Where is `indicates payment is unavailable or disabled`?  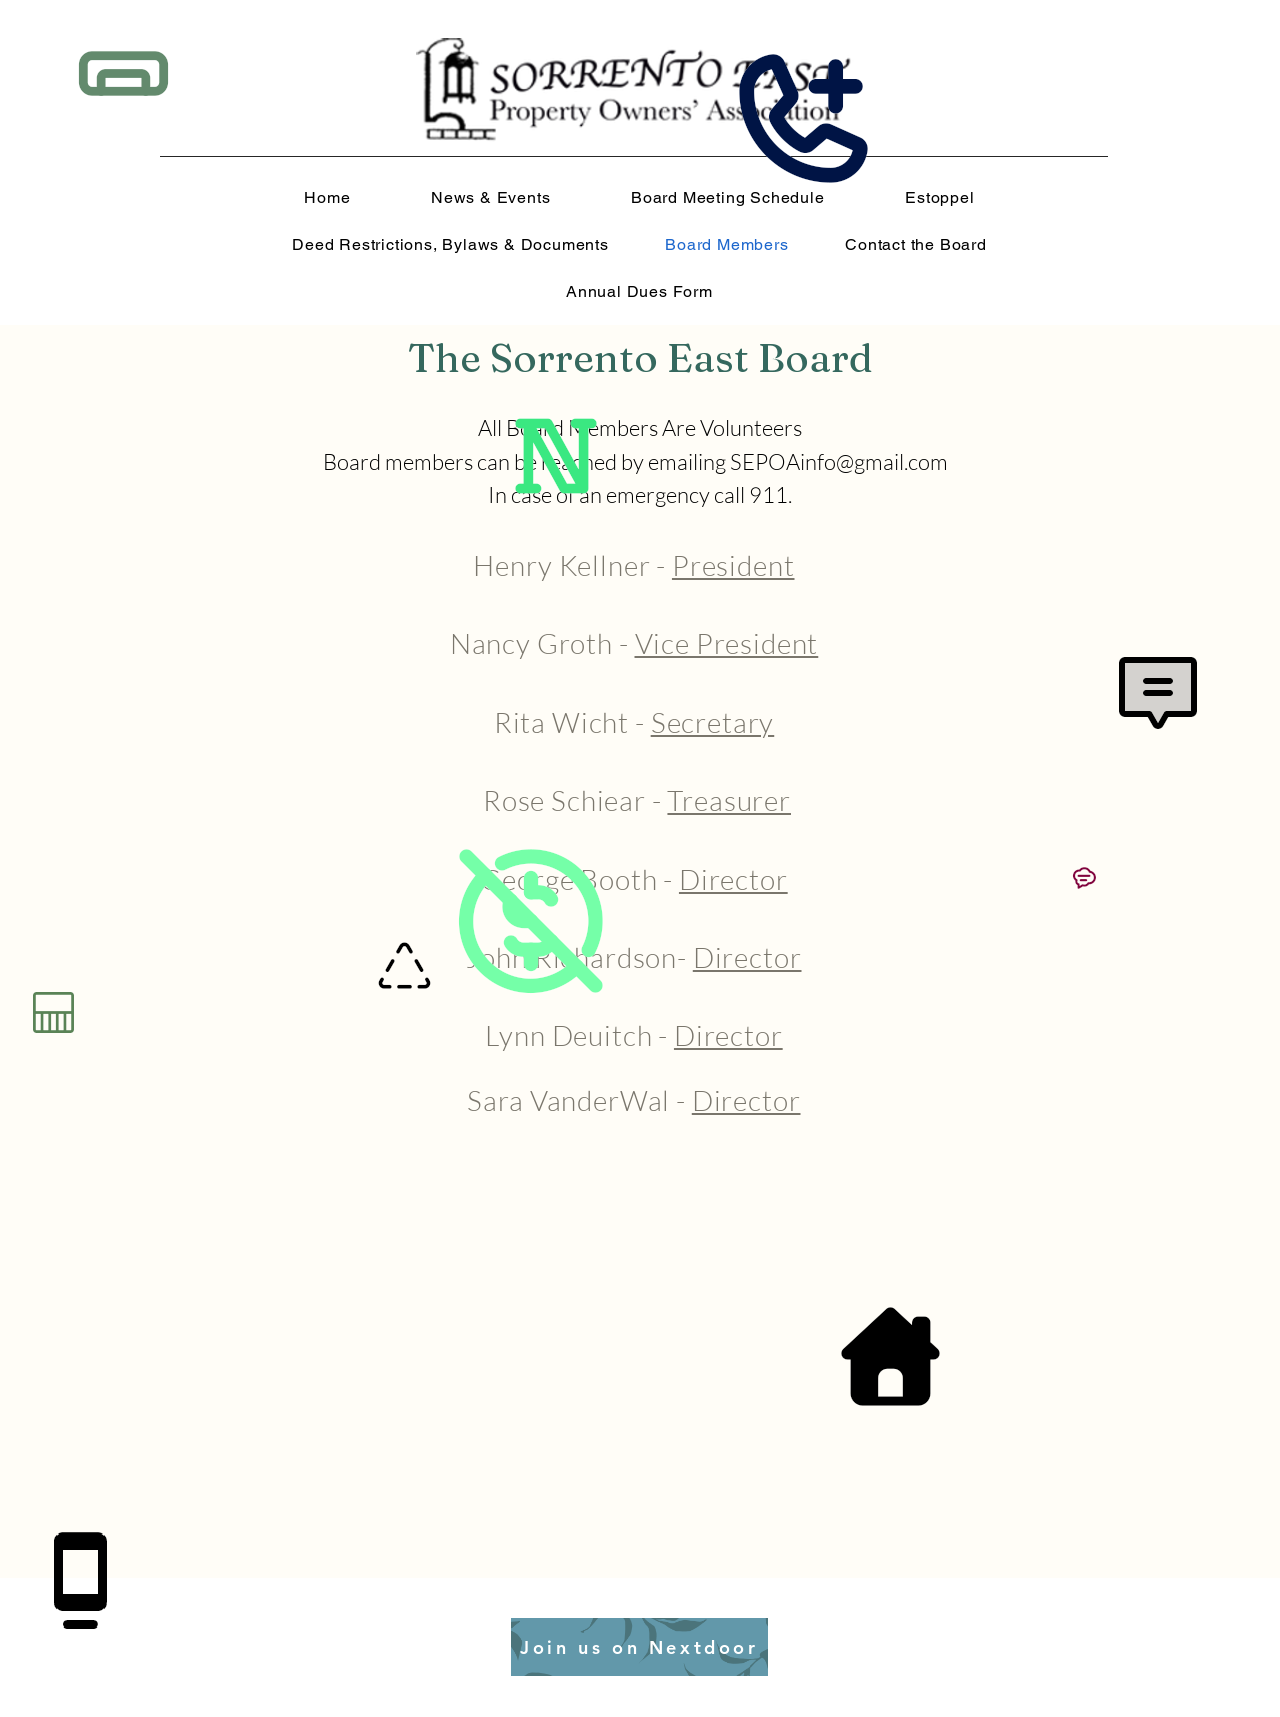
indicates payment is unavailable or disabled is located at coordinates (531, 921).